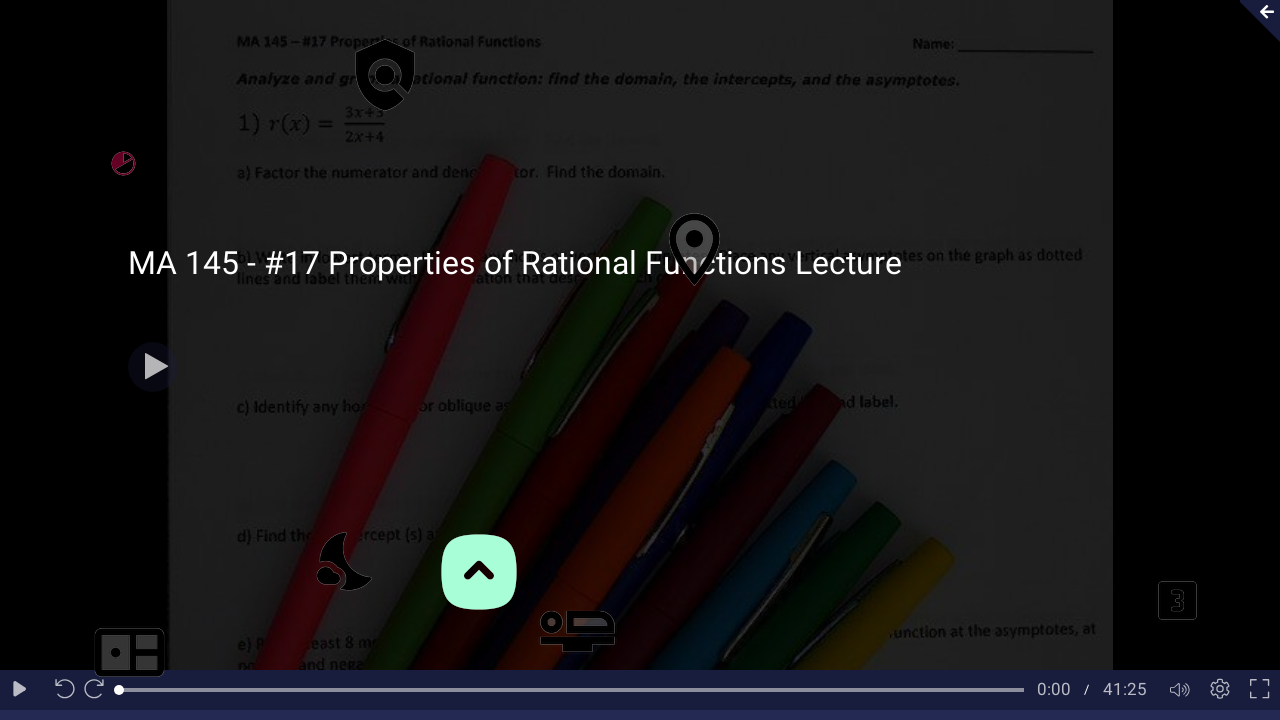 The height and width of the screenshot is (720, 1280). I want to click on view current location on map, so click(694, 249).